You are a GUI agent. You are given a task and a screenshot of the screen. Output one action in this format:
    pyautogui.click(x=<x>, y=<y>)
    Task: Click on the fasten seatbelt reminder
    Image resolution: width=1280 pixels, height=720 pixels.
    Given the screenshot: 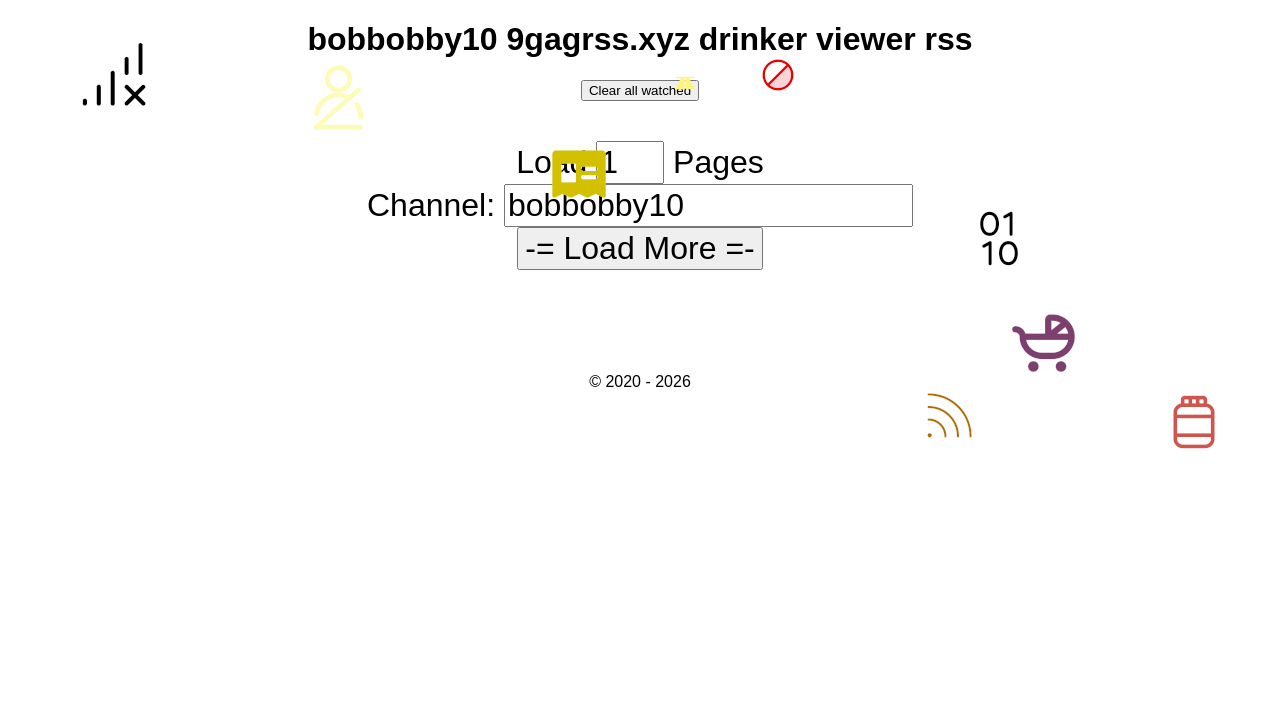 What is the action you would take?
    pyautogui.click(x=338, y=97)
    